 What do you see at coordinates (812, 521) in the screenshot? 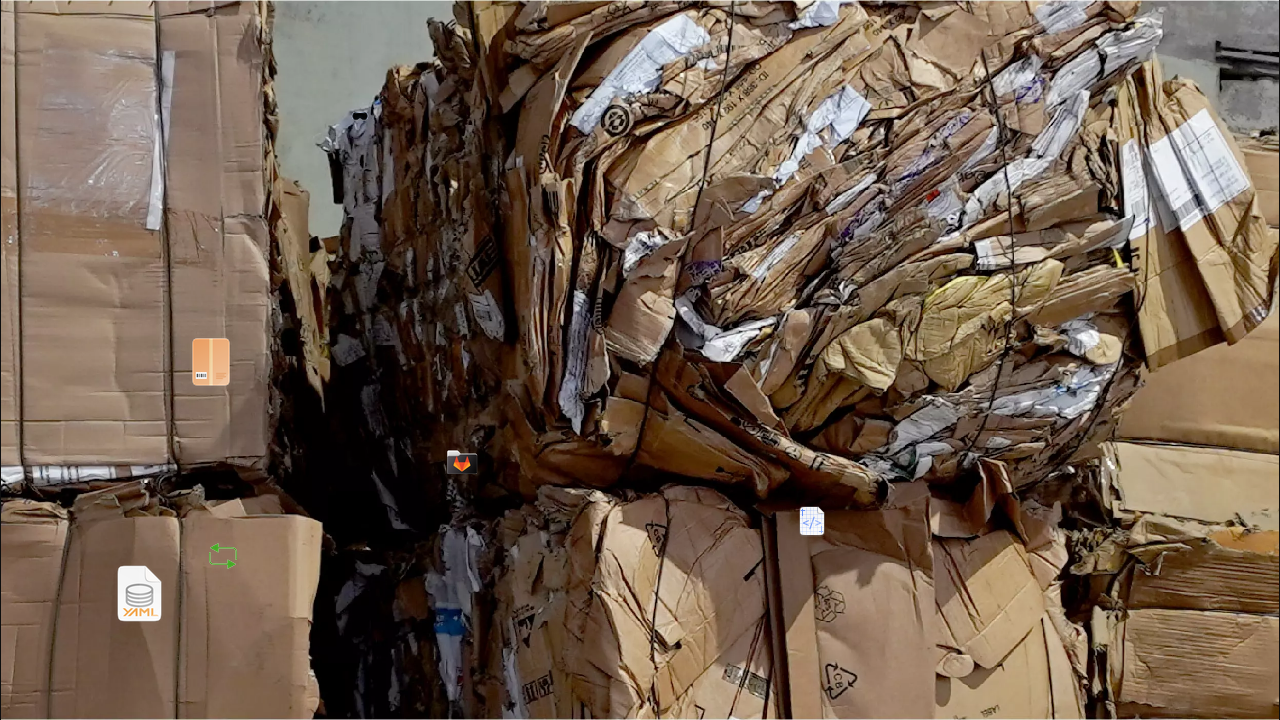
I see `a twig template file` at bounding box center [812, 521].